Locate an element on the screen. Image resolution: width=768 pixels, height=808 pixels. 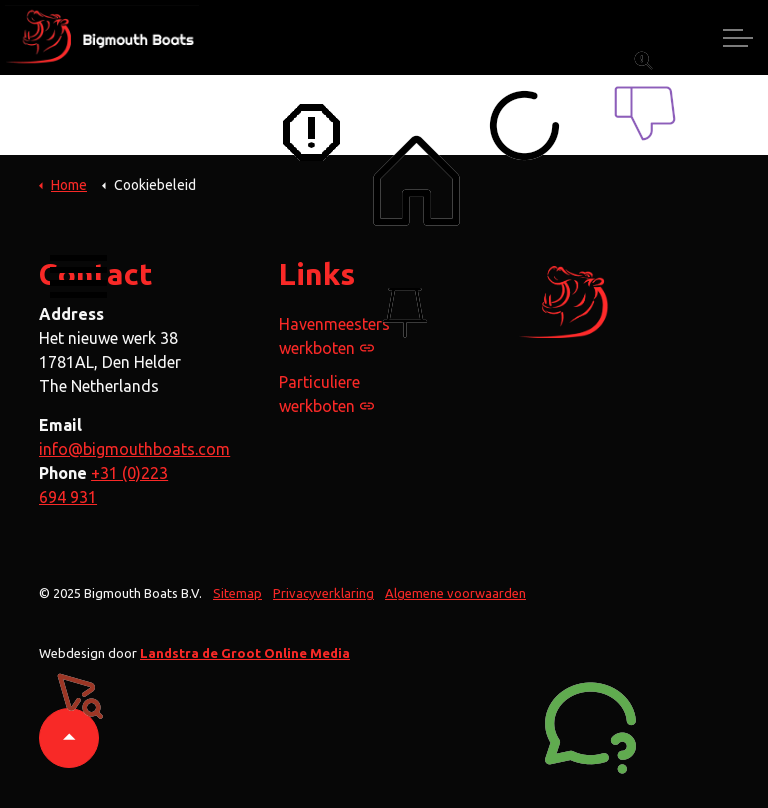
loading content in progress is located at coordinates (524, 125).